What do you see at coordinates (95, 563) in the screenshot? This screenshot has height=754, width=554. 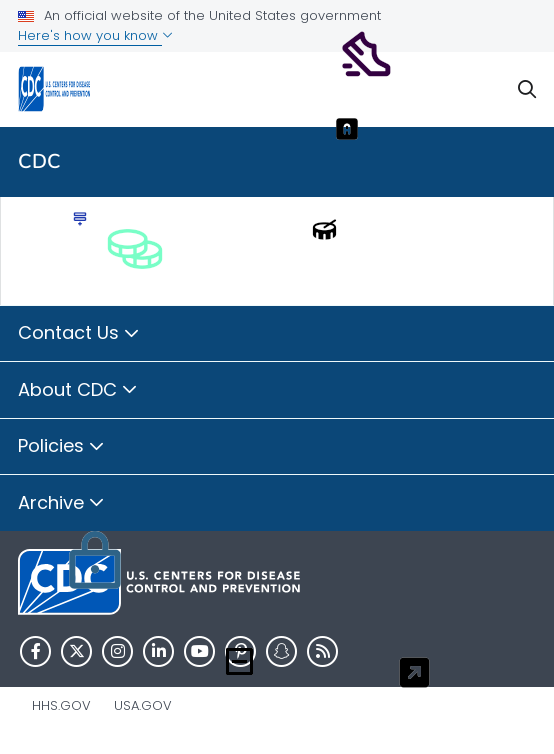 I see `lock or secure this item` at bounding box center [95, 563].